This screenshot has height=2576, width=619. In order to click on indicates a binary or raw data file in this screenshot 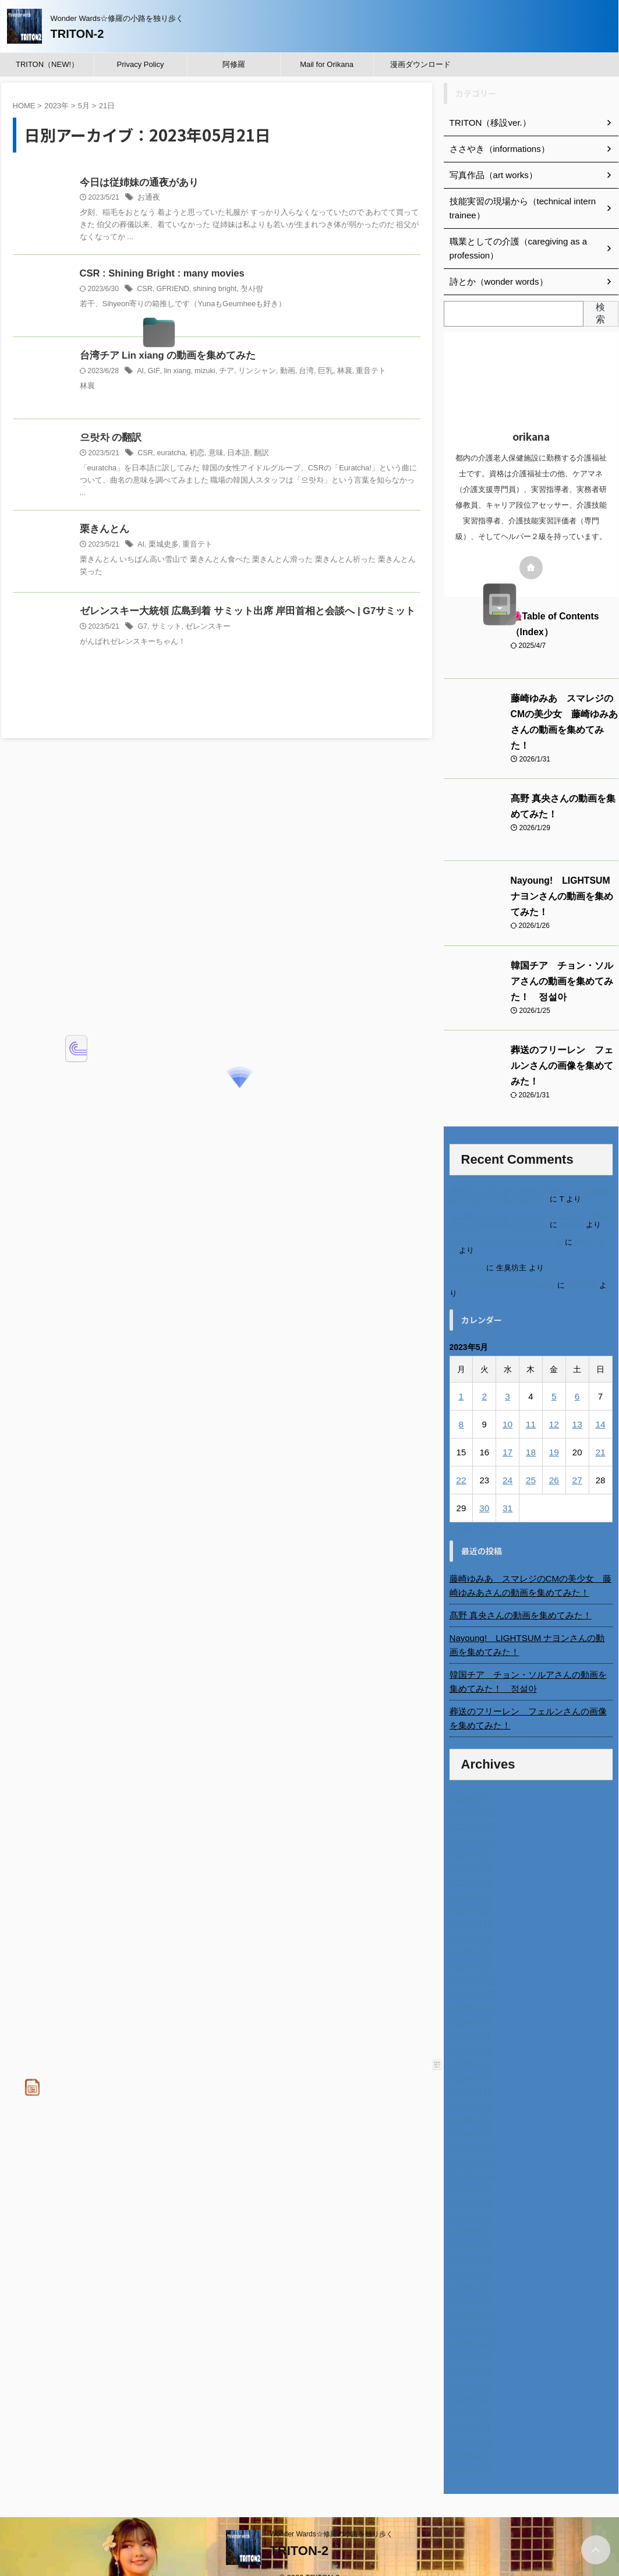, I will do `click(437, 2064)`.